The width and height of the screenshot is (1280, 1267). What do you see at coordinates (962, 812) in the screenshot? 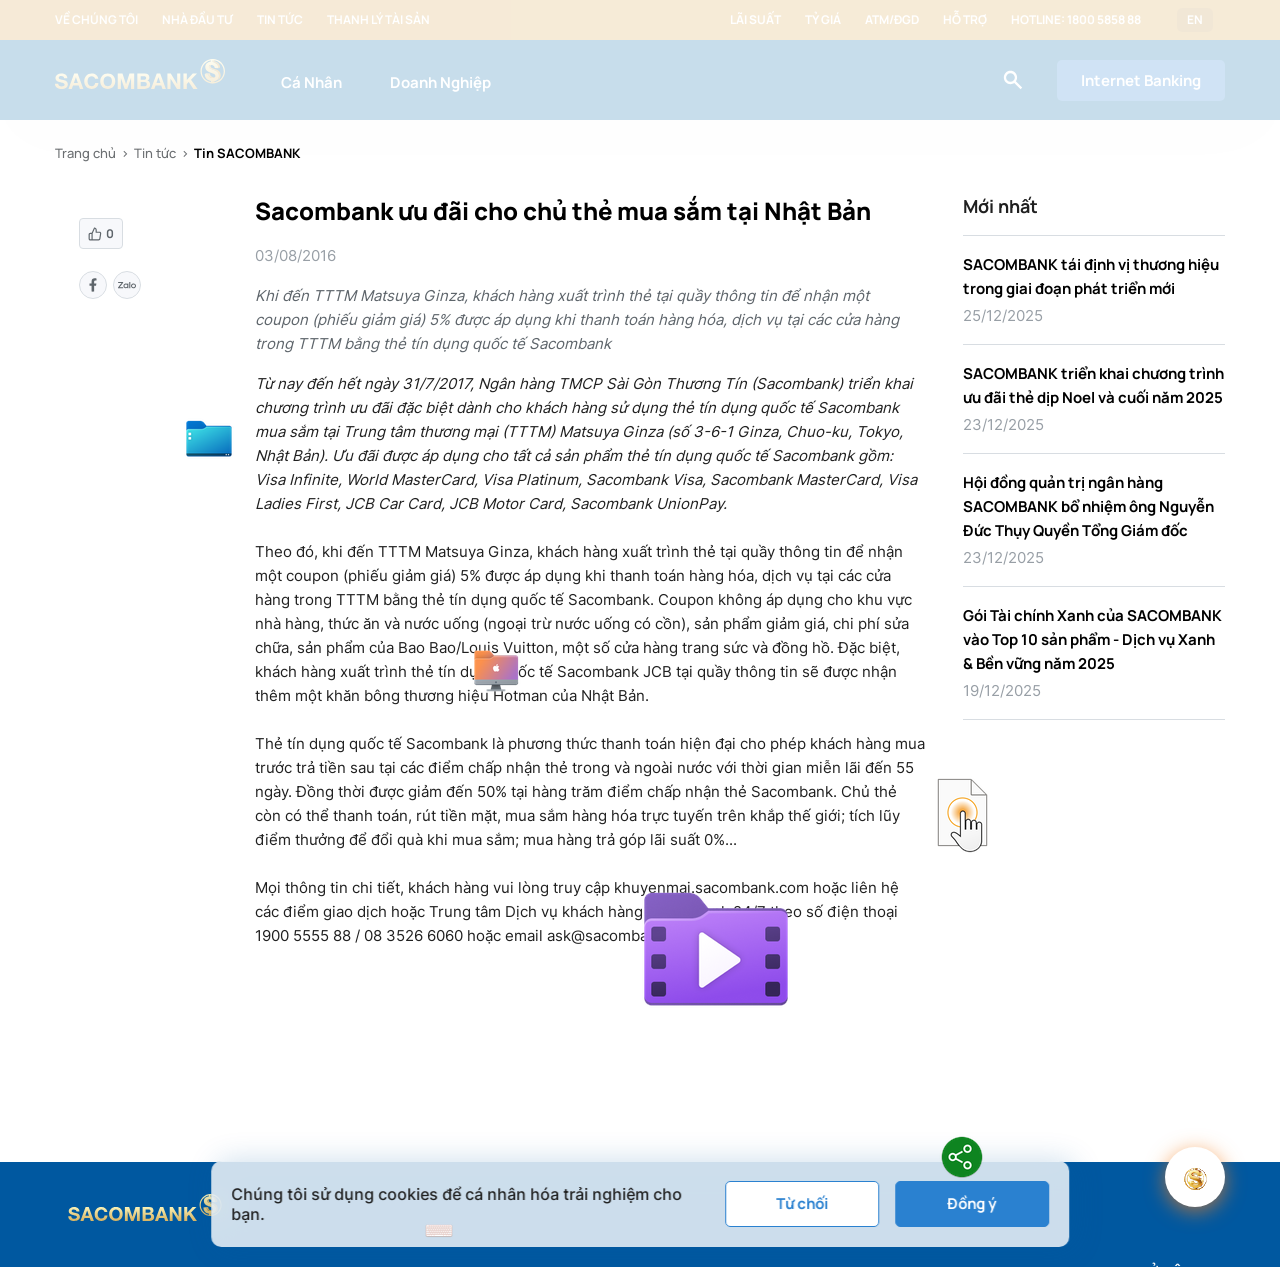
I see `select or click on a file` at bounding box center [962, 812].